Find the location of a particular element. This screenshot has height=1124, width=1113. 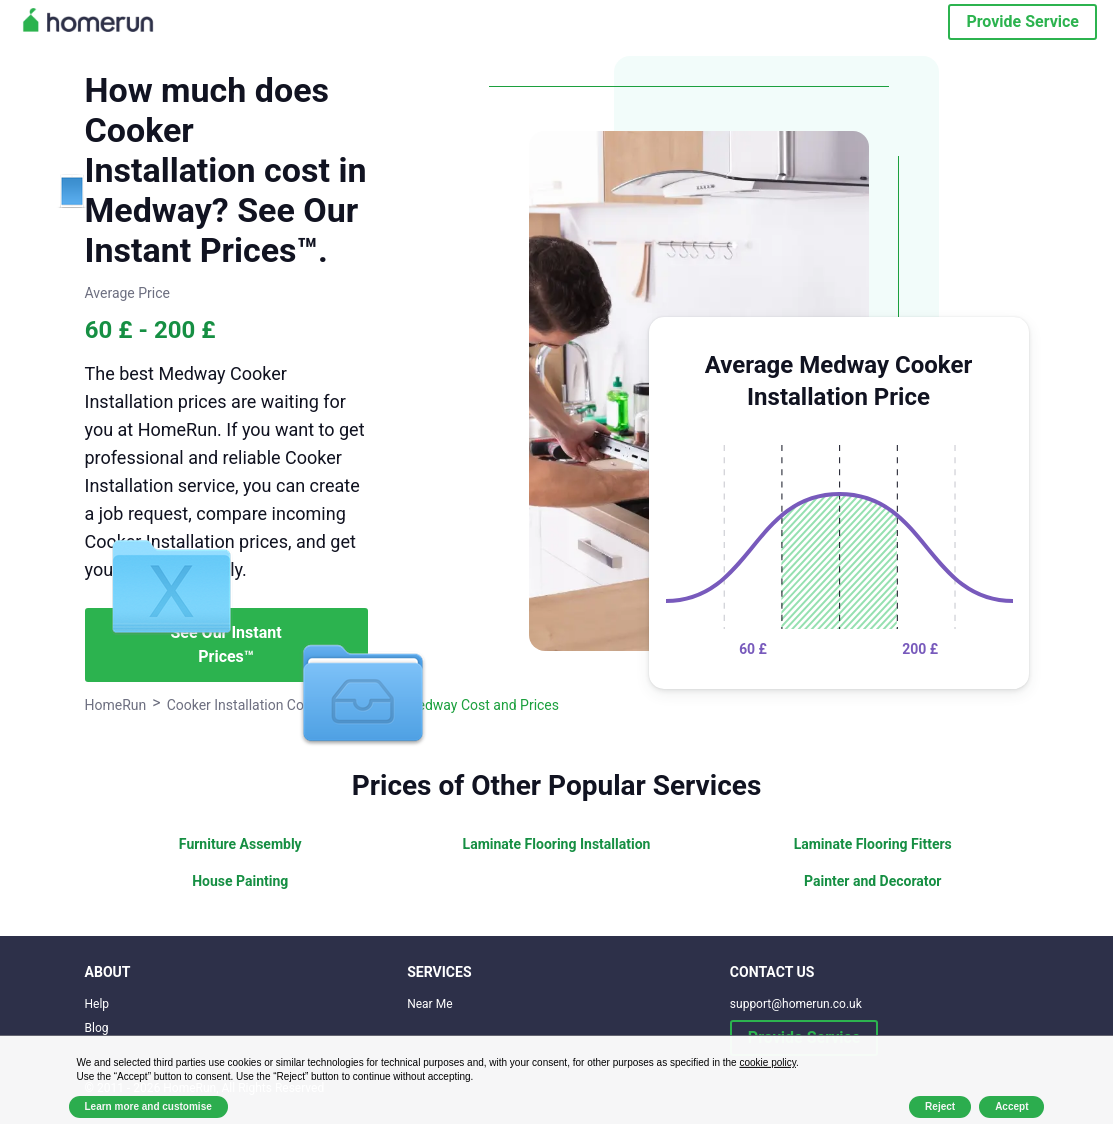

open office documents folder is located at coordinates (363, 693).